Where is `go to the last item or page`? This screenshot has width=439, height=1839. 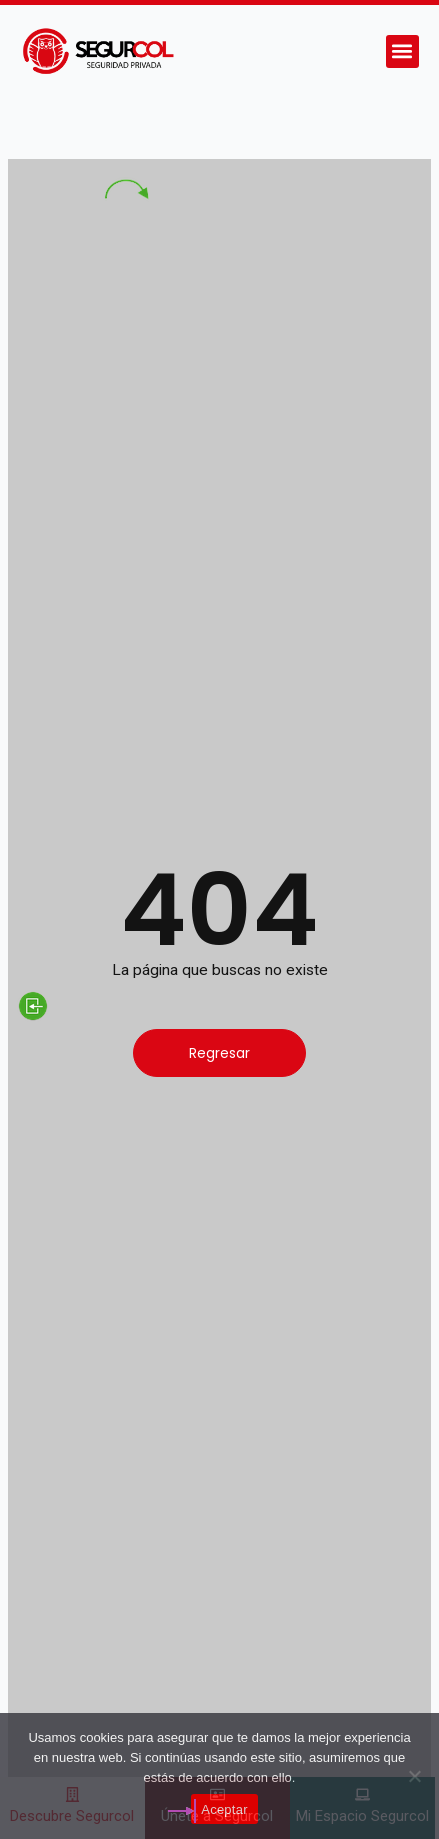 go to the last item or page is located at coordinates (182, 1811).